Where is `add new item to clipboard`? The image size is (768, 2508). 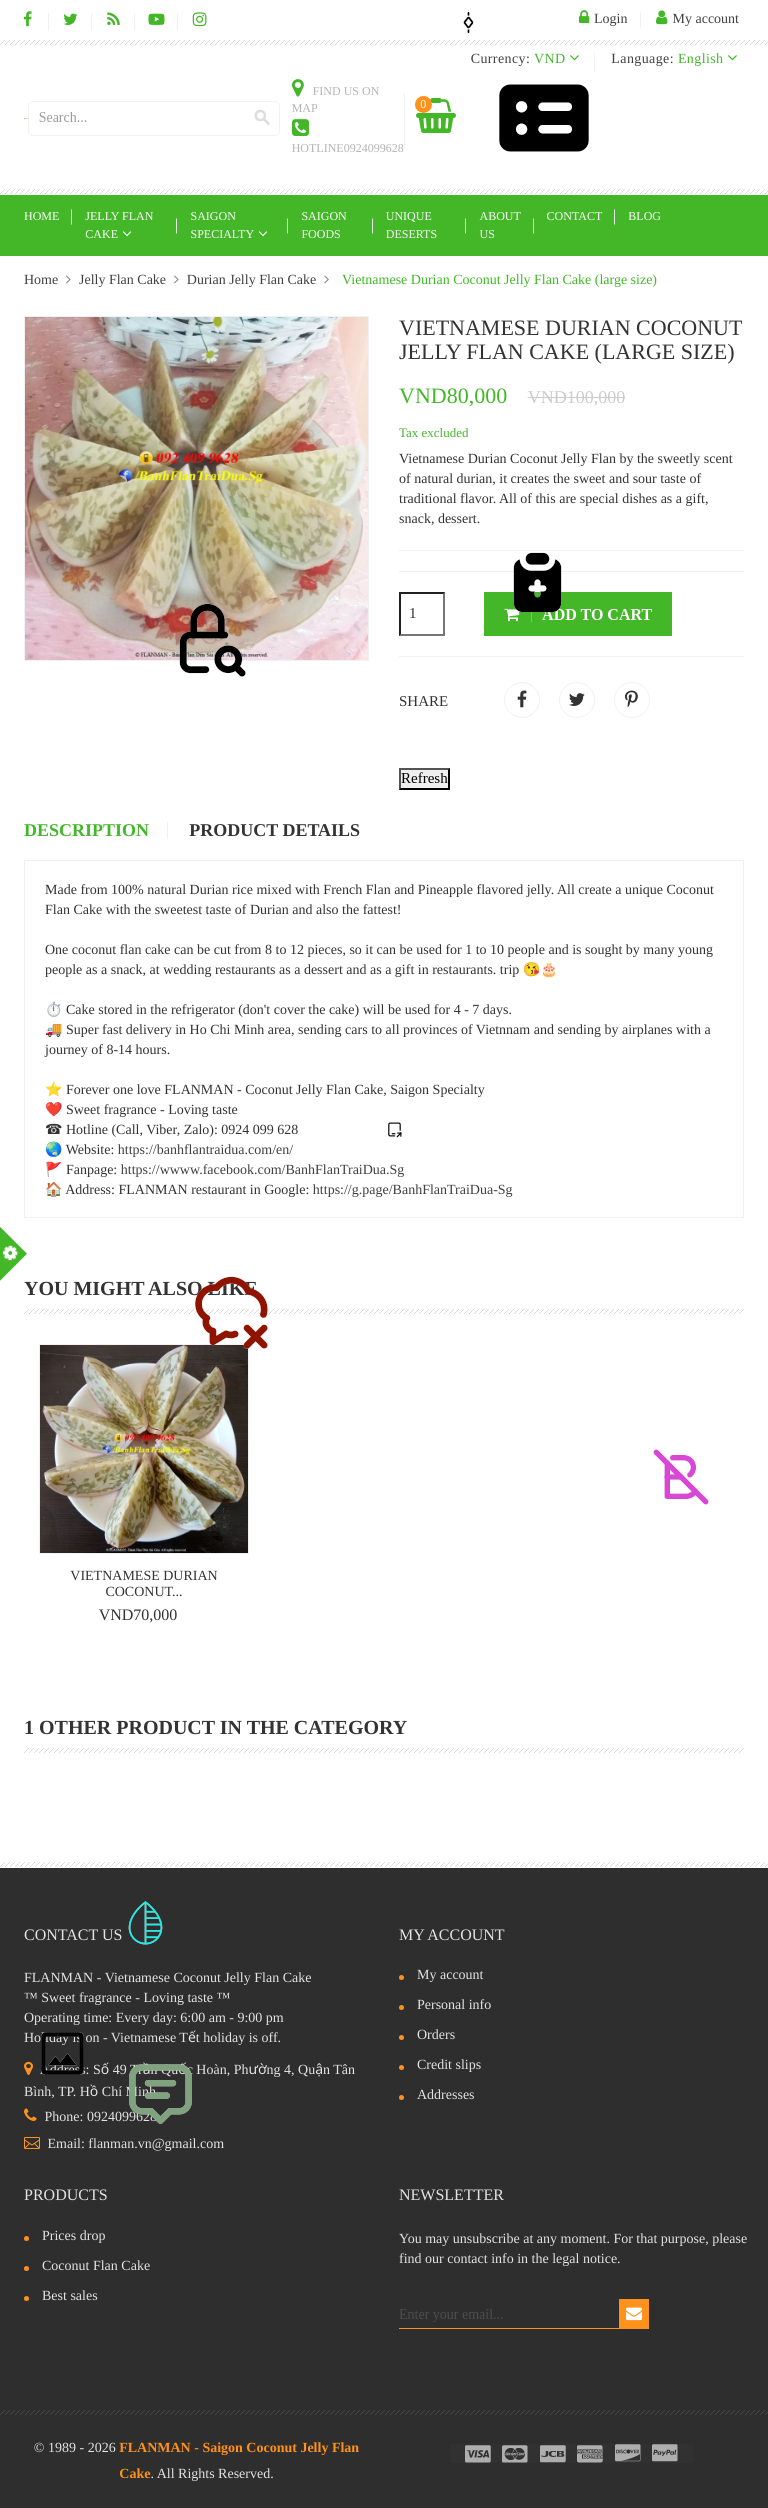
add new item to clipboard is located at coordinates (537, 582).